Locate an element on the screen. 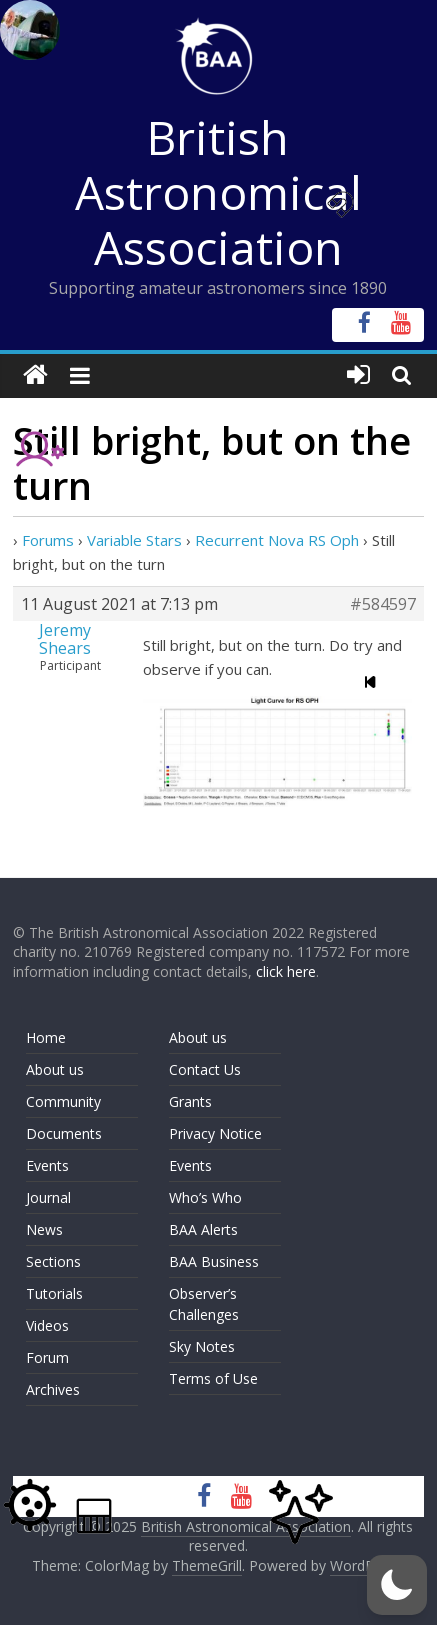 The height and width of the screenshot is (1625, 437). indicates virus or malware detected is located at coordinates (30, 1505).